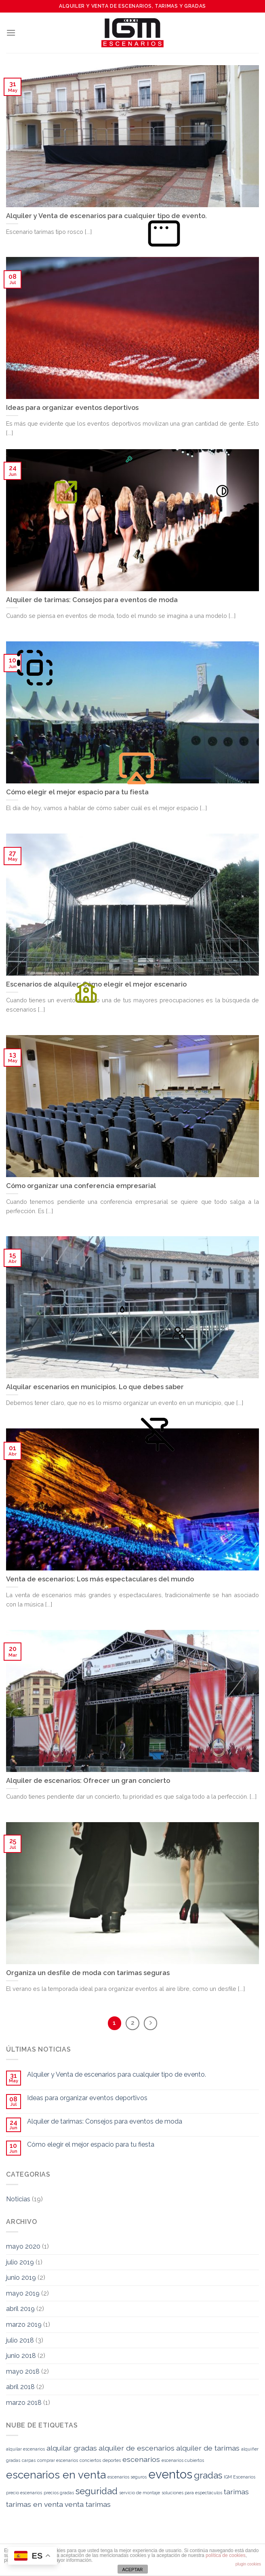 The height and width of the screenshot is (2576, 265). Describe the element at coordinates (179, 1333) in the screenshot. I see `view favorite or starred user` at that location.